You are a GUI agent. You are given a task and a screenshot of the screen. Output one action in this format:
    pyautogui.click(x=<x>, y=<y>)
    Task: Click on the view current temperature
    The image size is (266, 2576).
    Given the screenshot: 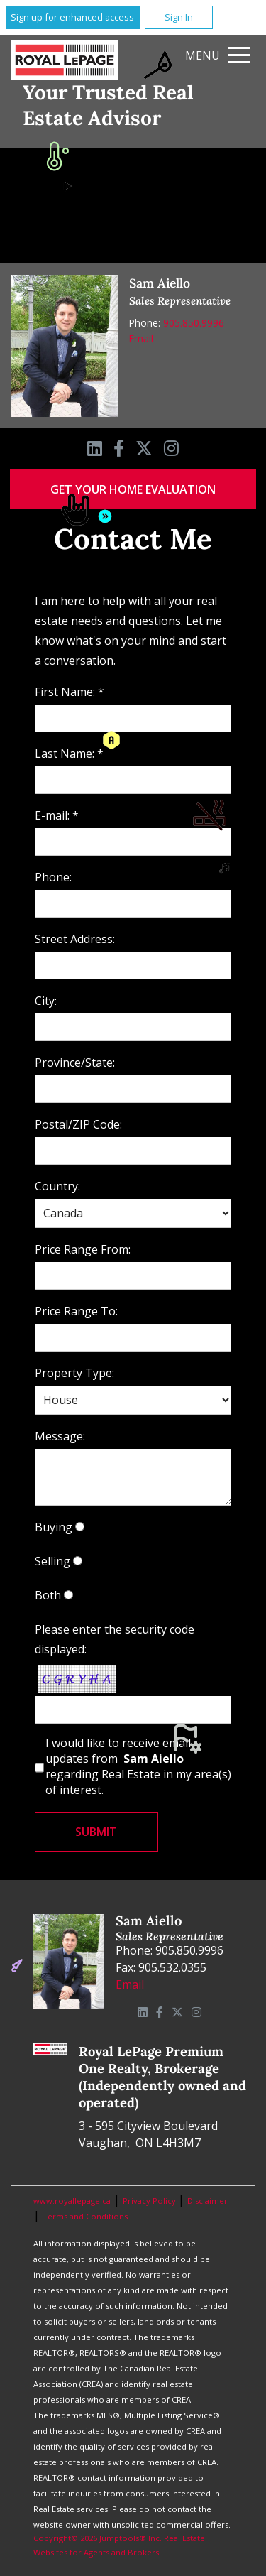 What is the action you would take?
    pyautogui.click(x=55, y=156)
    